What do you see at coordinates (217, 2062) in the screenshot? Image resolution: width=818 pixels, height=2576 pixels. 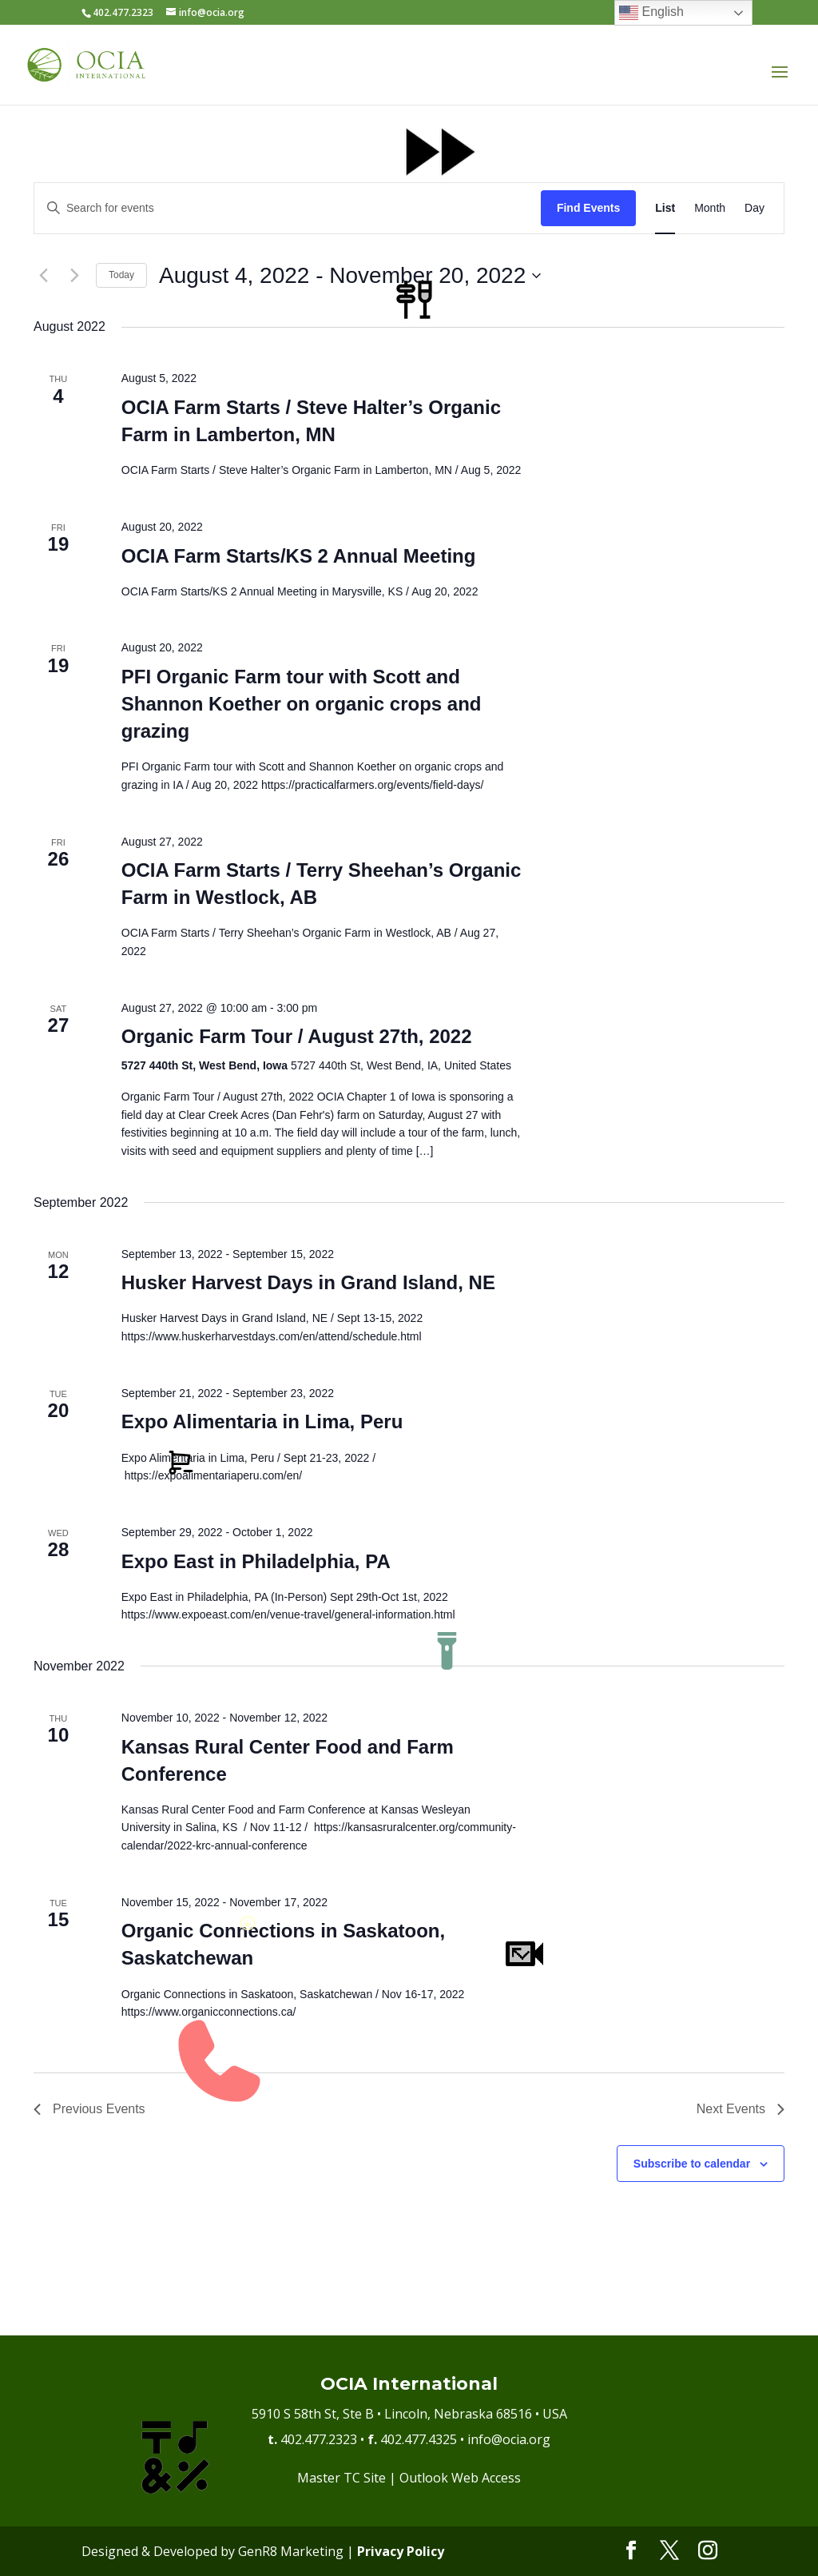 I see `make a phone call` at bounding box center [217, 2062].